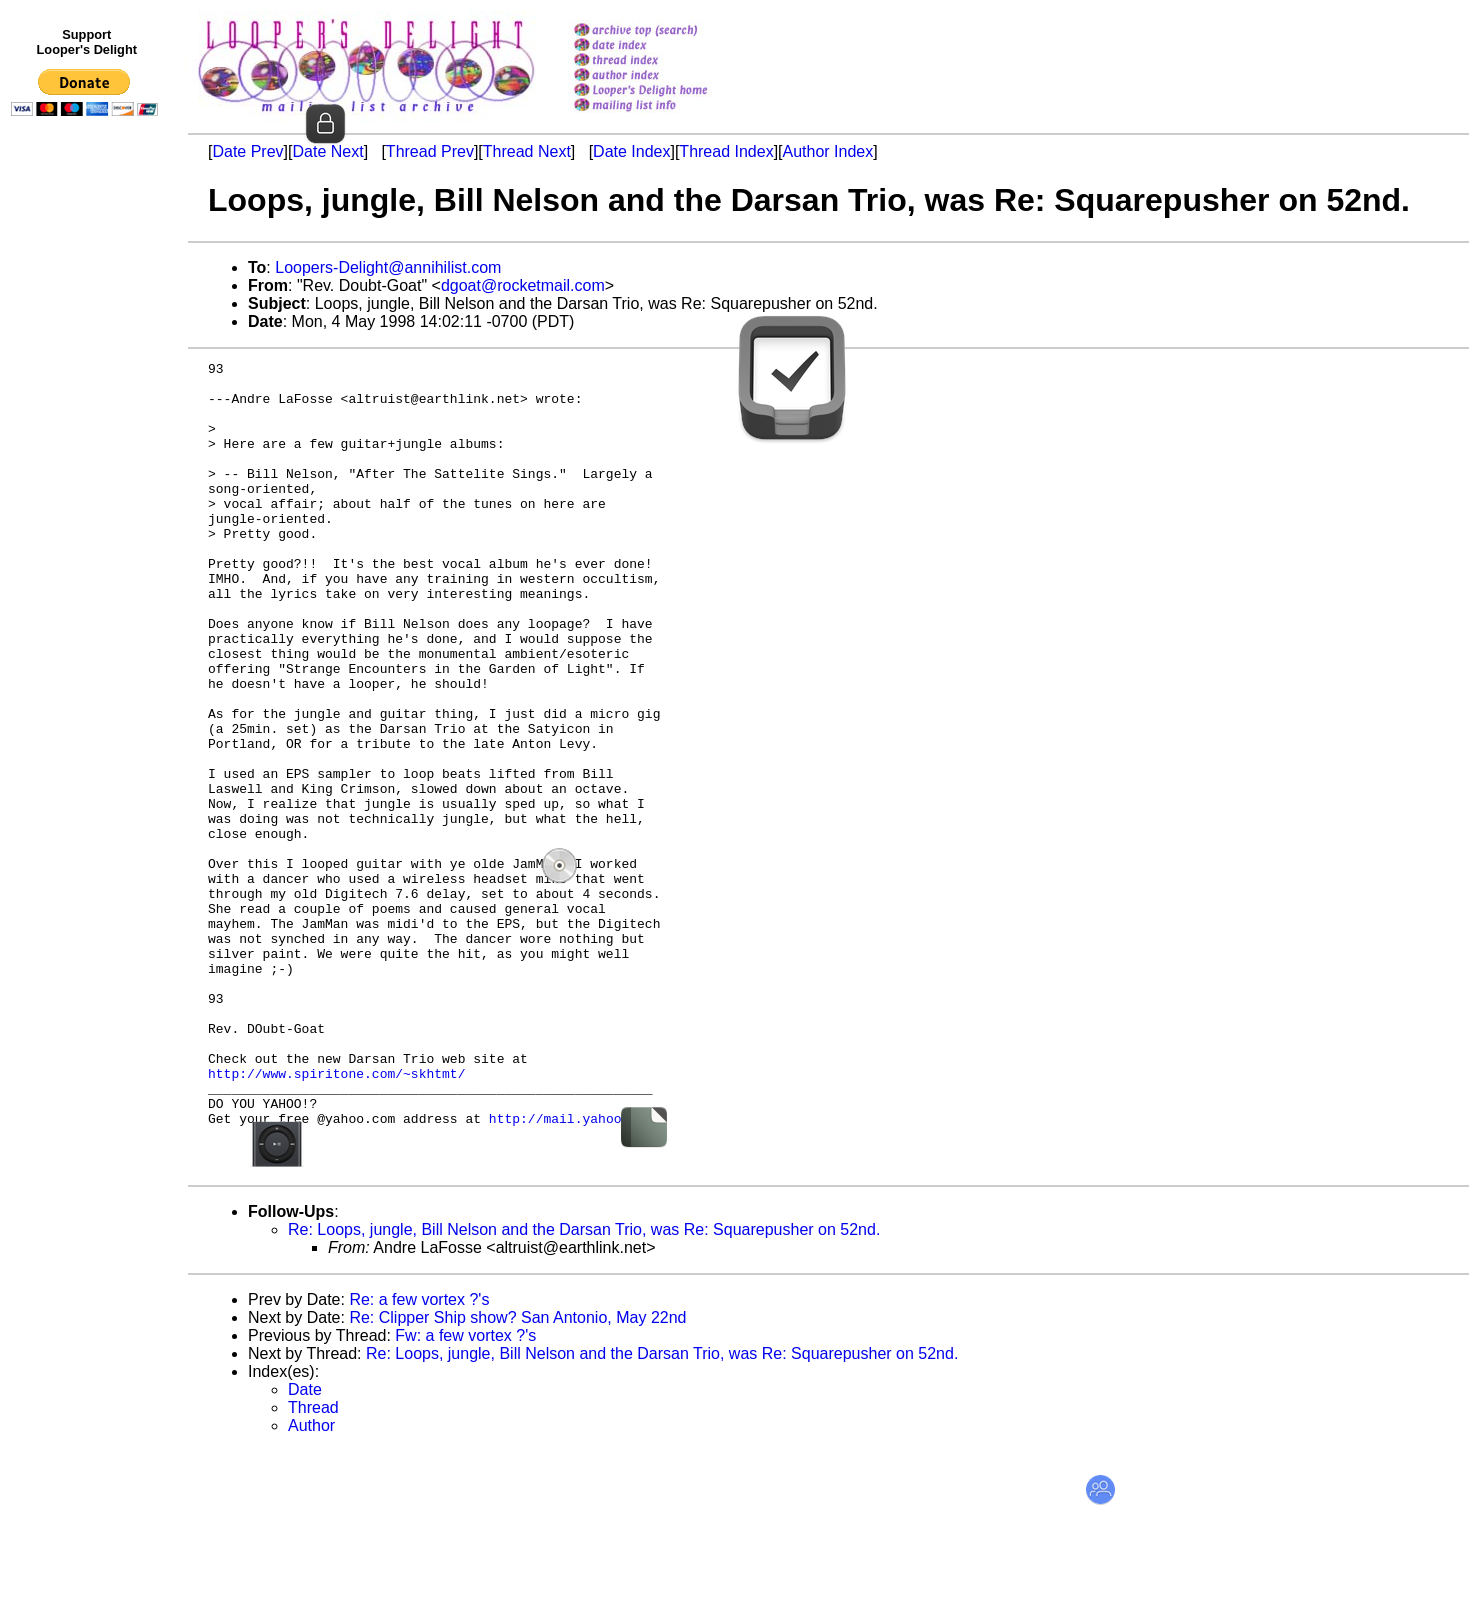  Describe the element at coordinates (1100, 1489) in the screenshot. I see `access user account settings` at that location.